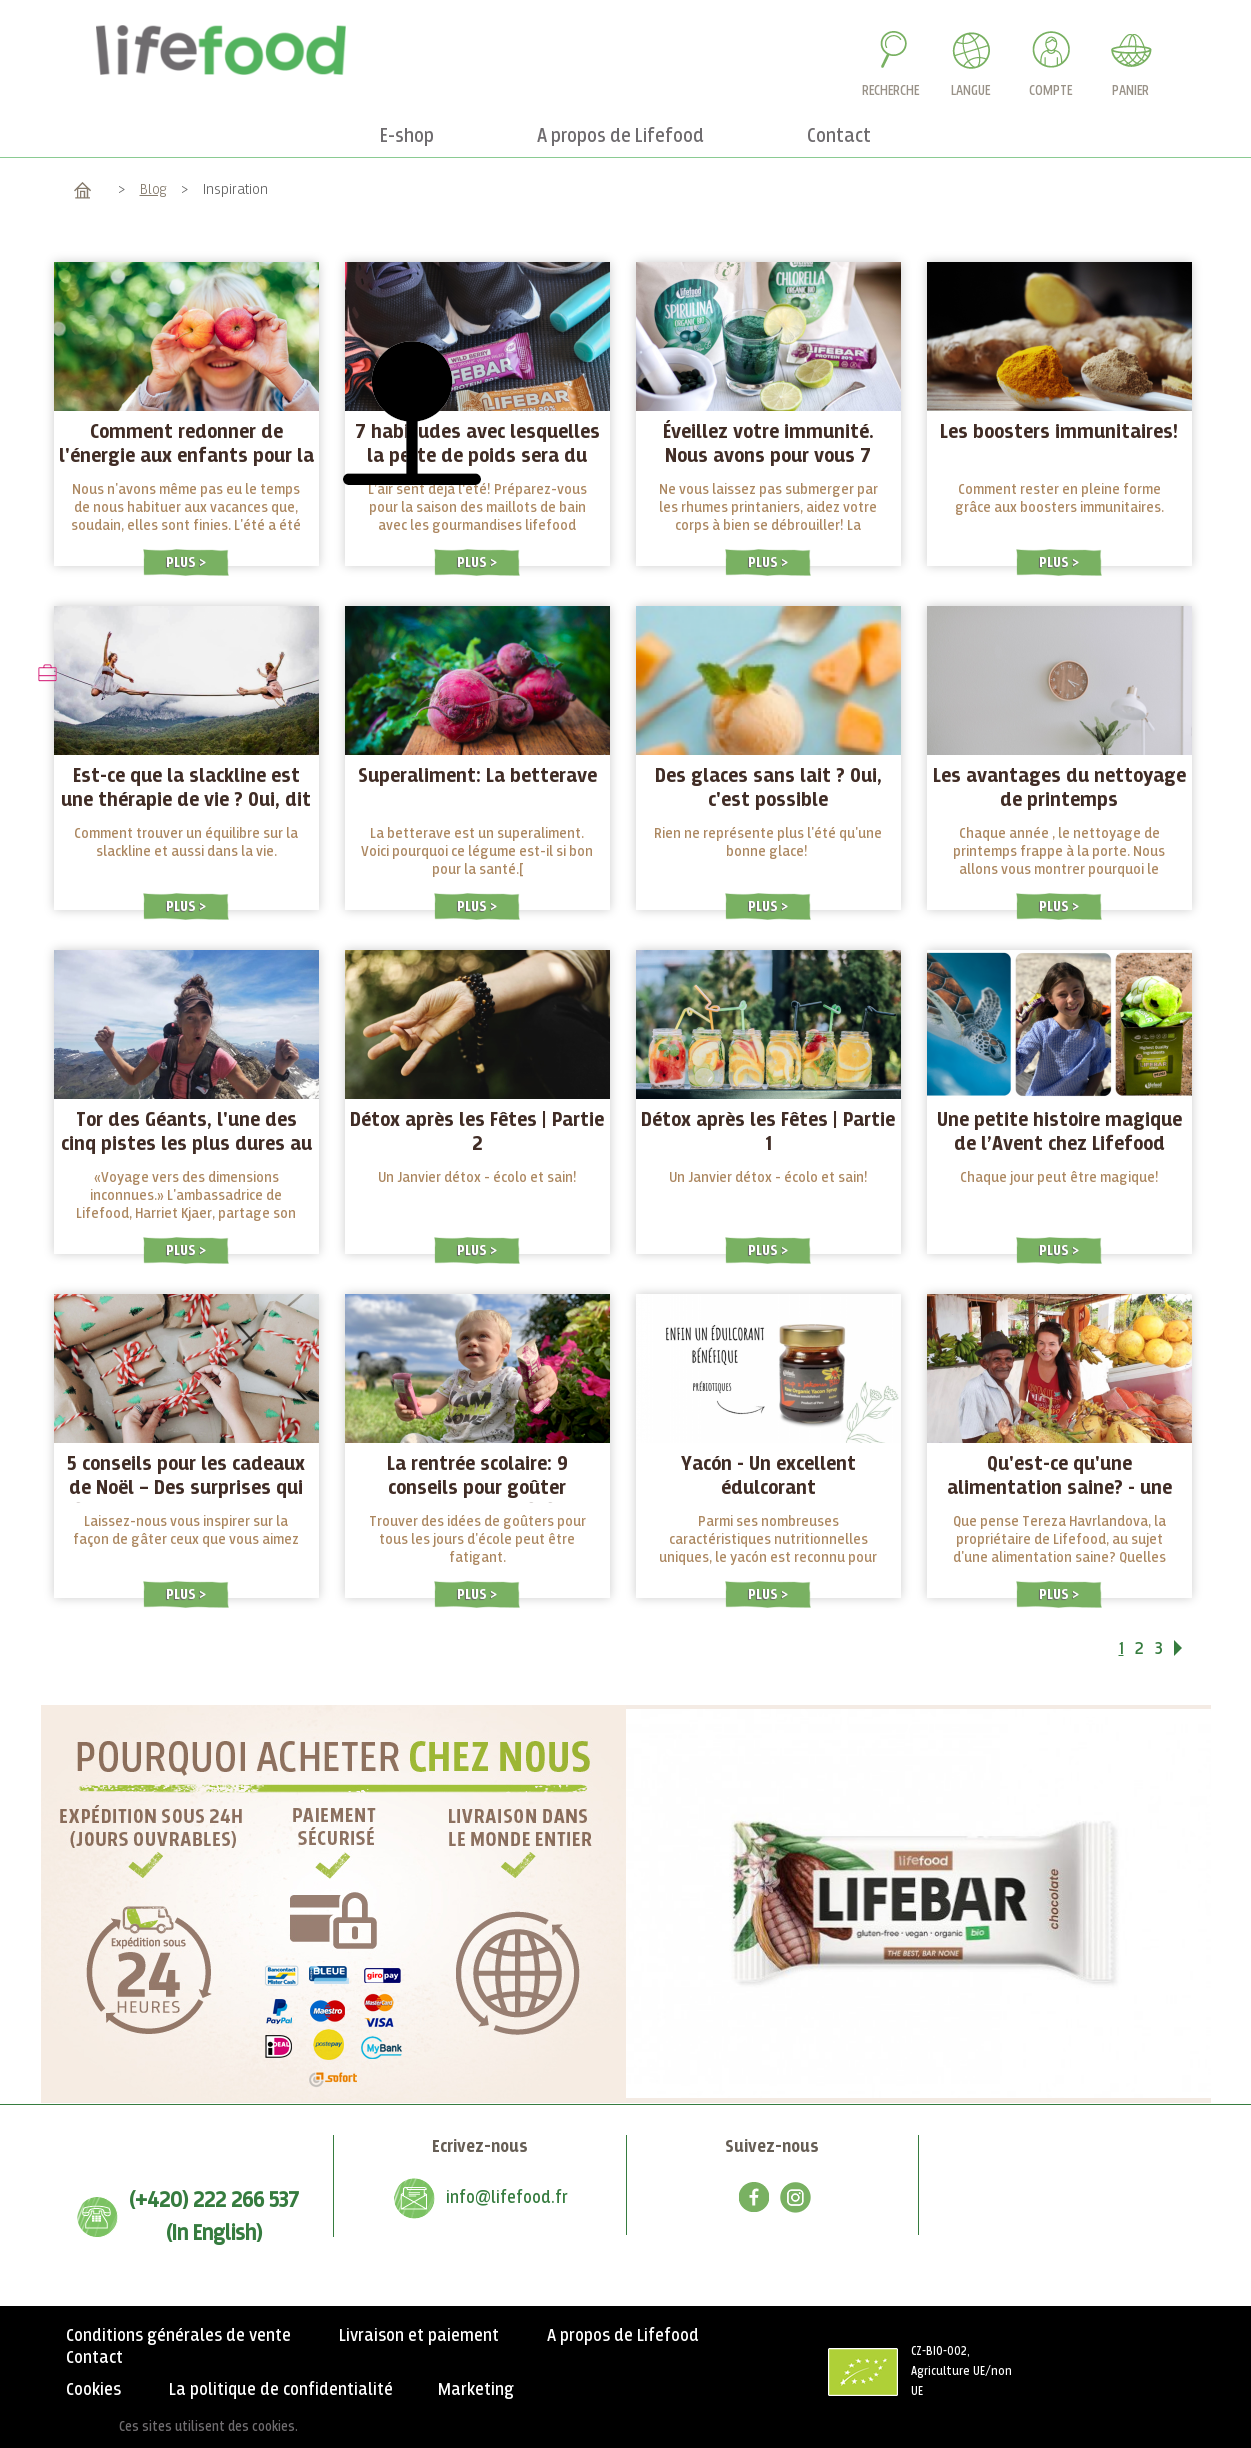 The height and width of the screenshot is (2448, 1251). Describe the element at coordinates (412, 416) in the screenshot. I see `mark a location on the map` at that location.